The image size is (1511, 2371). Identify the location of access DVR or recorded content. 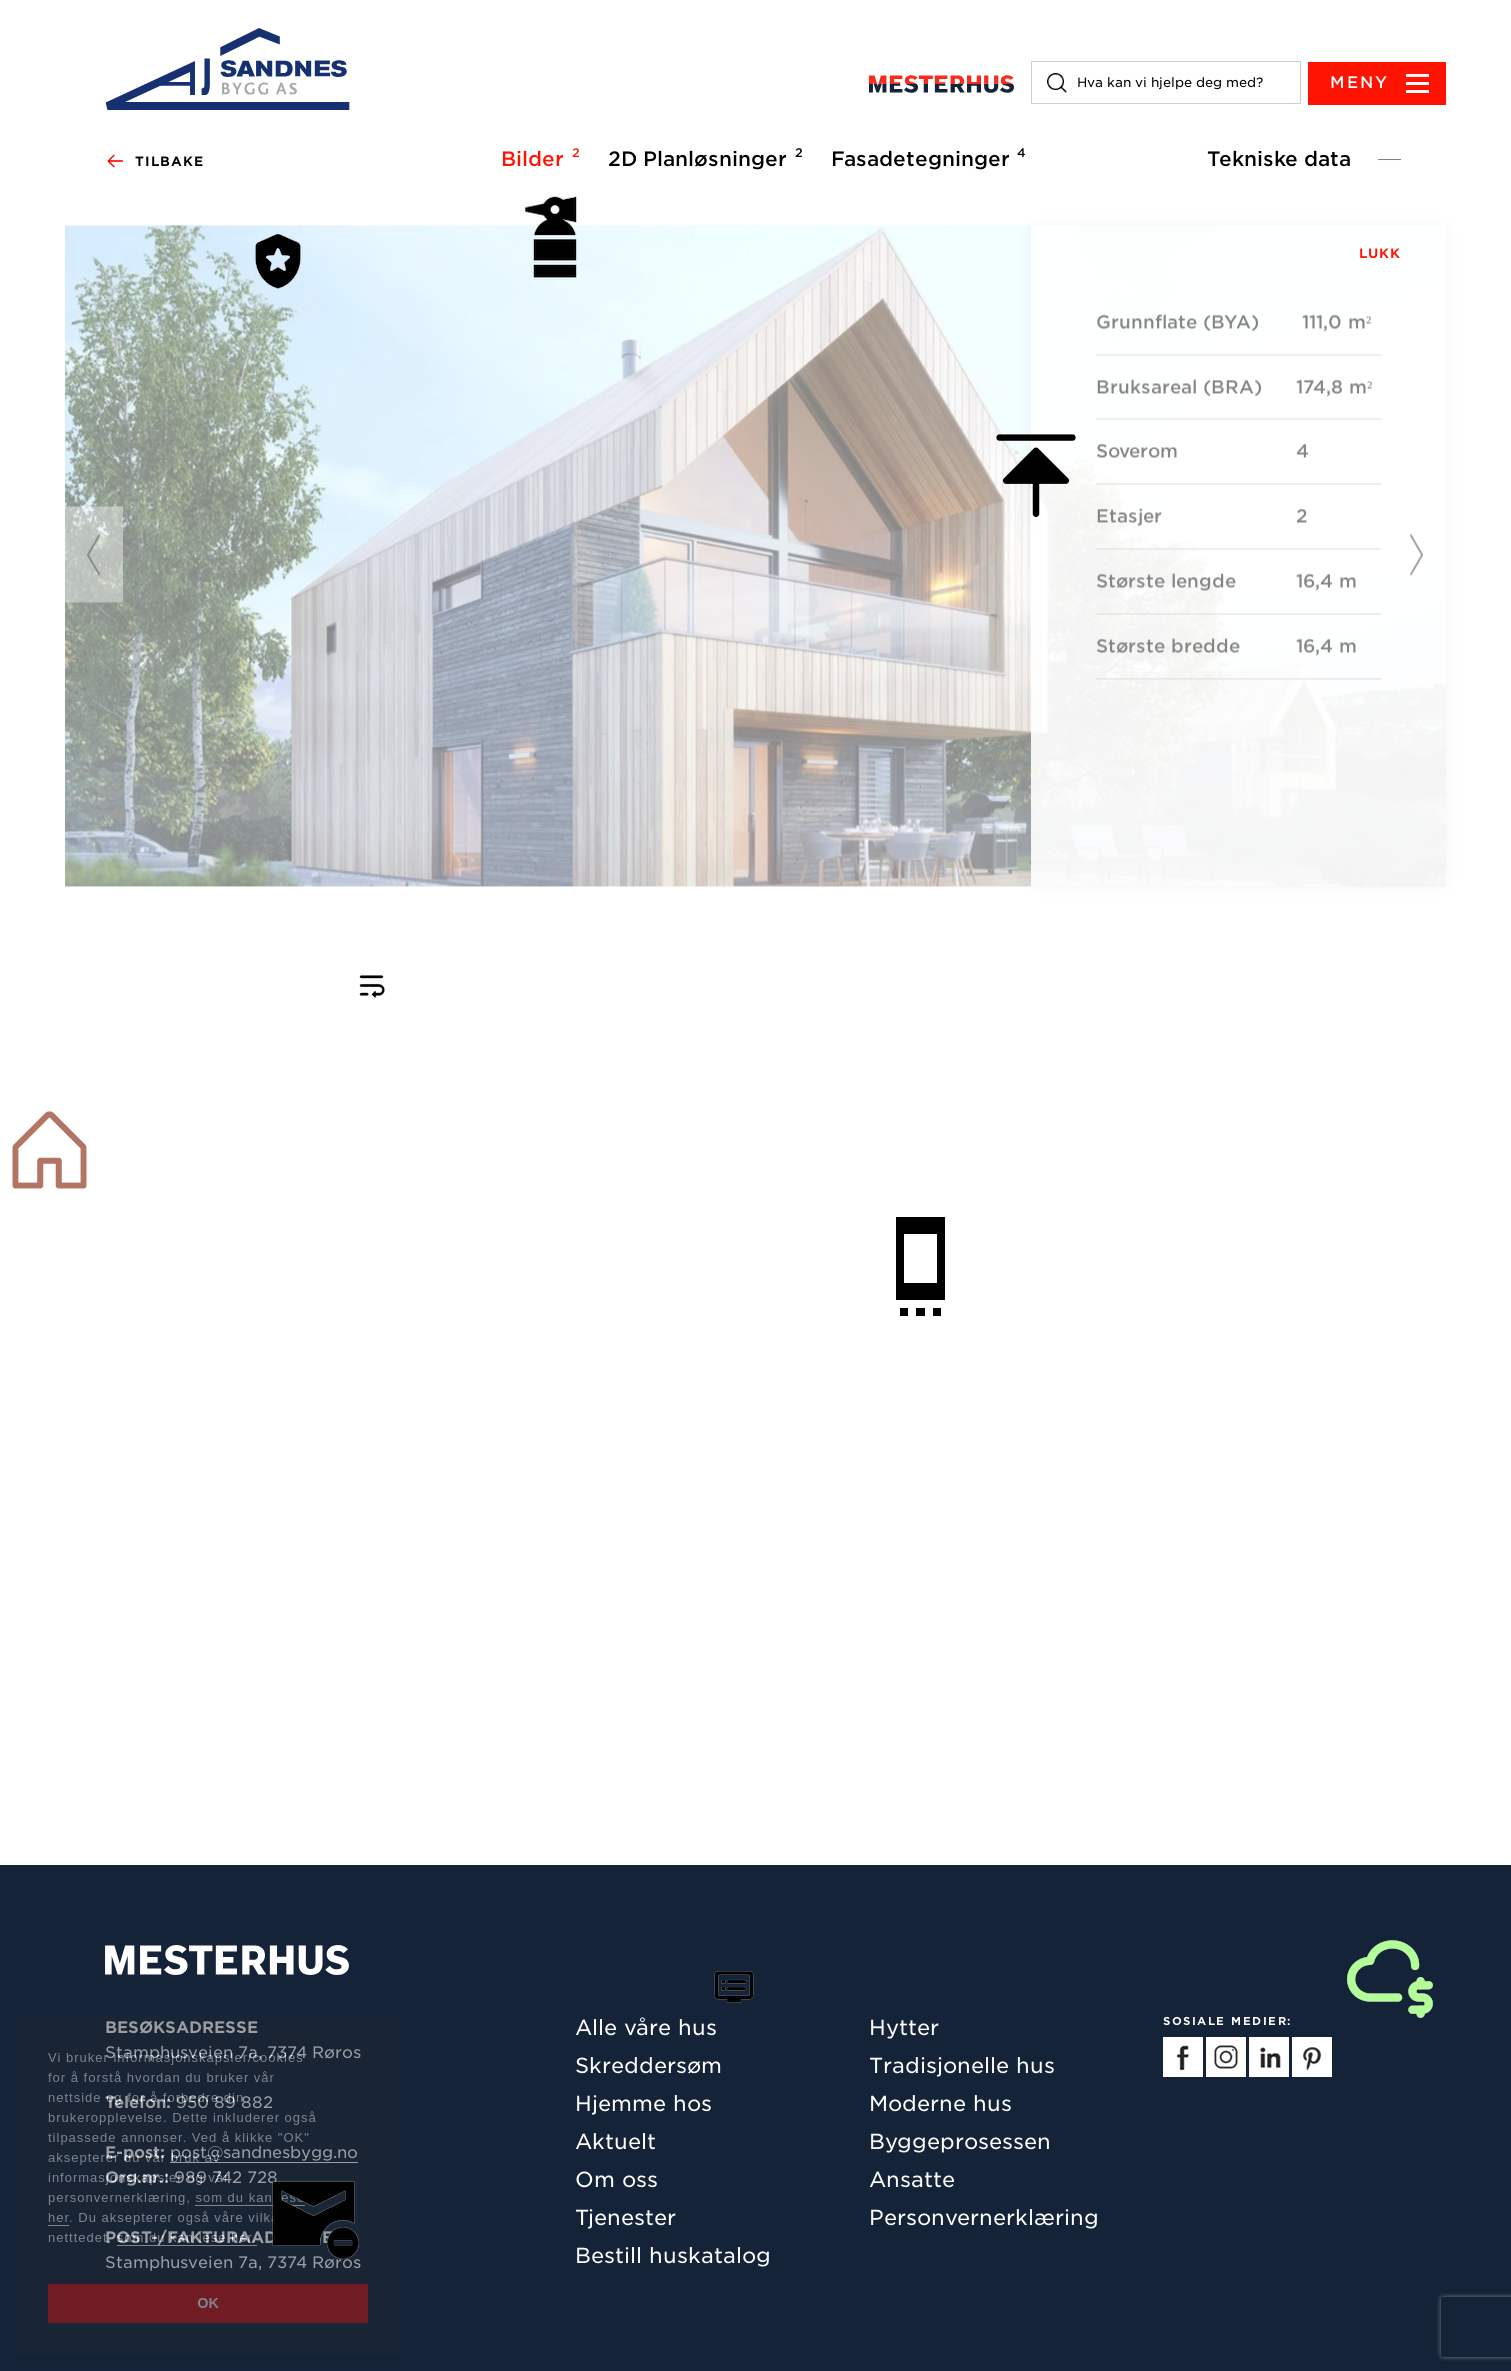
(734, 1987).